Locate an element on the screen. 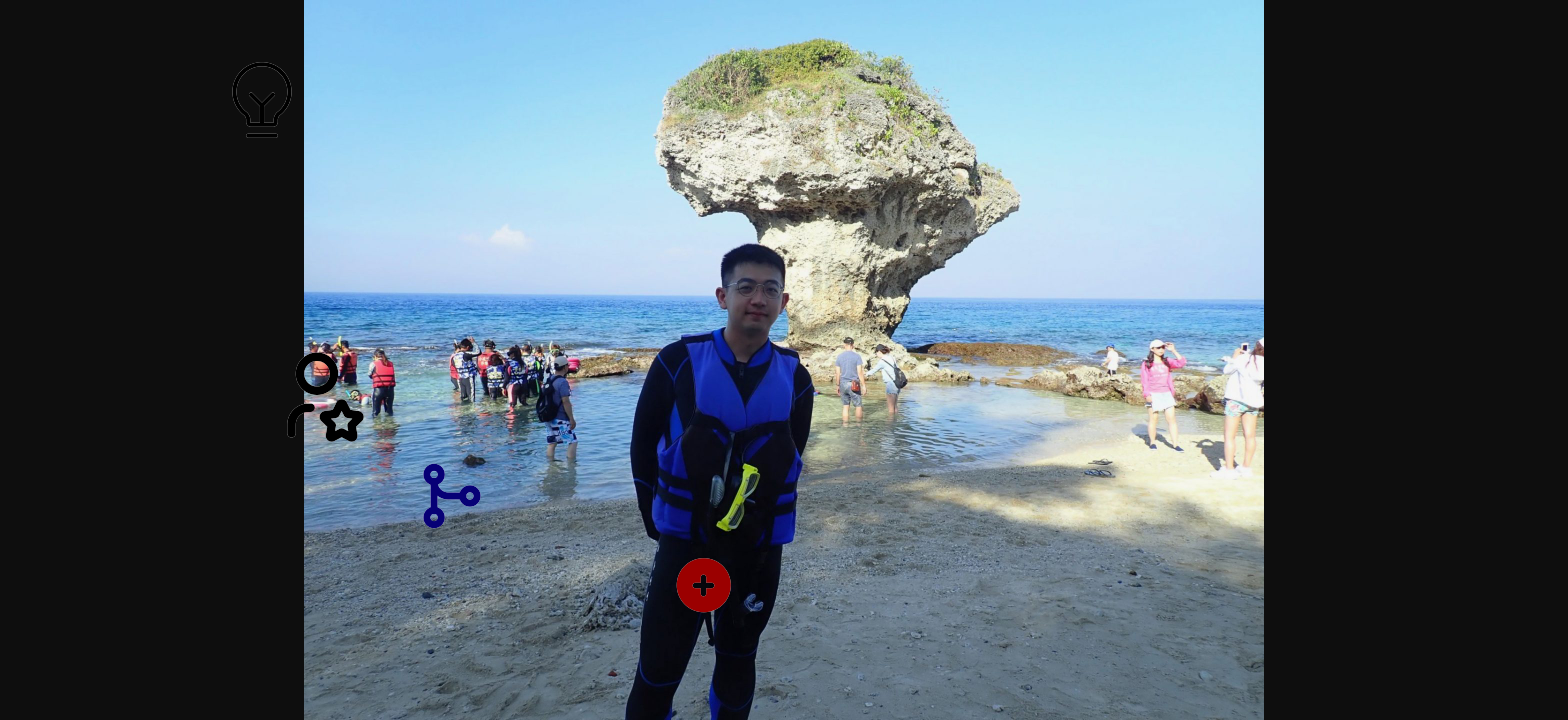  view or access favorite user is located at coordinates (317, 395).